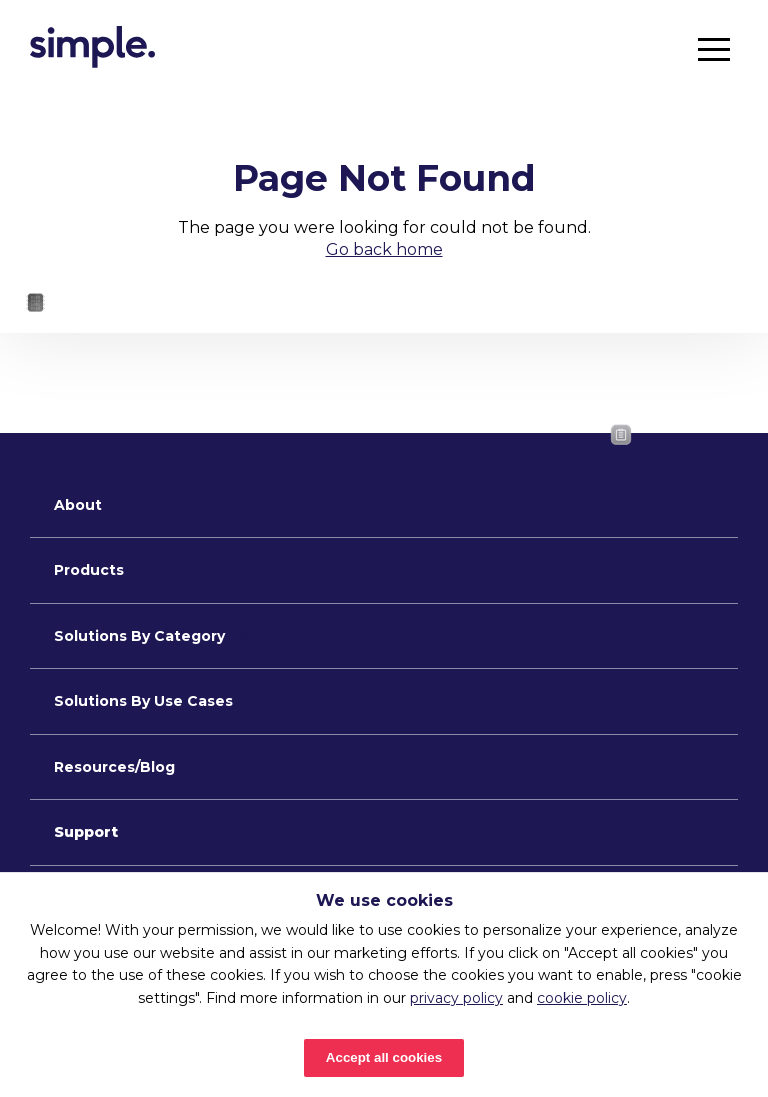 This screenshot has height=1097, width=768. What do you see at coordinates (621, 435) in the screenshot?
I see `access clipboard history` at bounding box center [621, 435].